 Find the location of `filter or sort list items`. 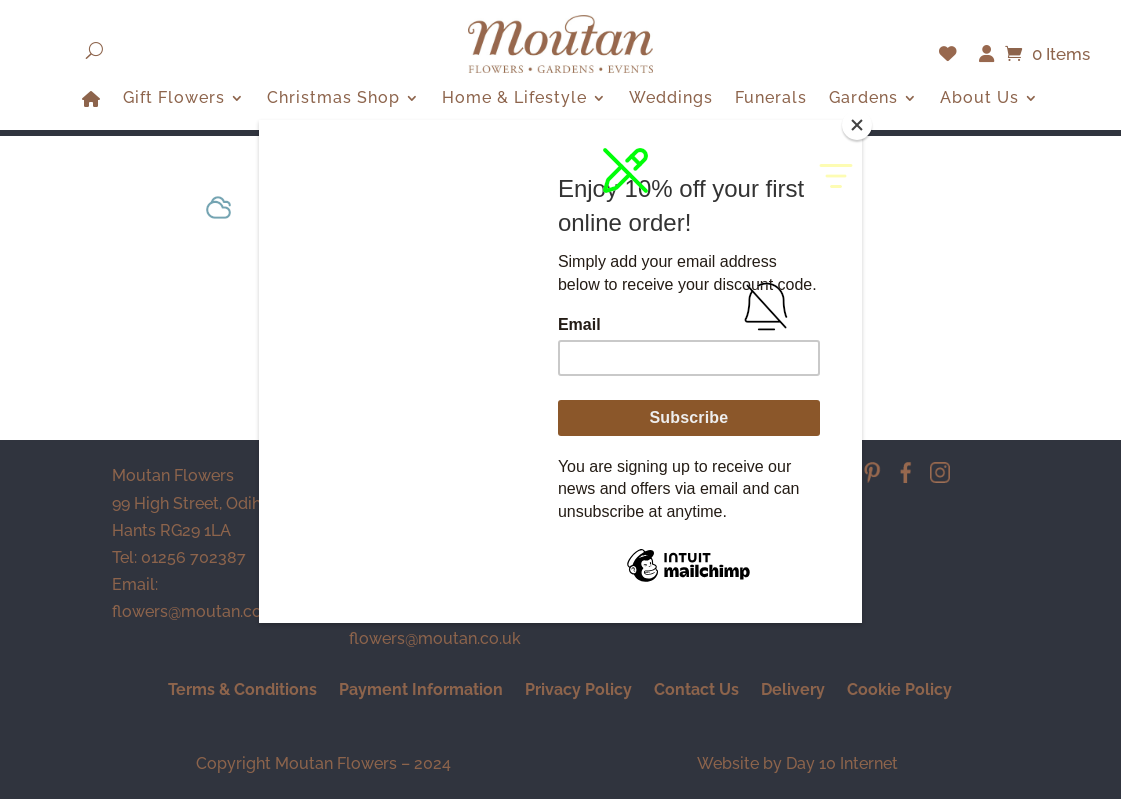

filter or sort list items is located at coordinates (836, 176).